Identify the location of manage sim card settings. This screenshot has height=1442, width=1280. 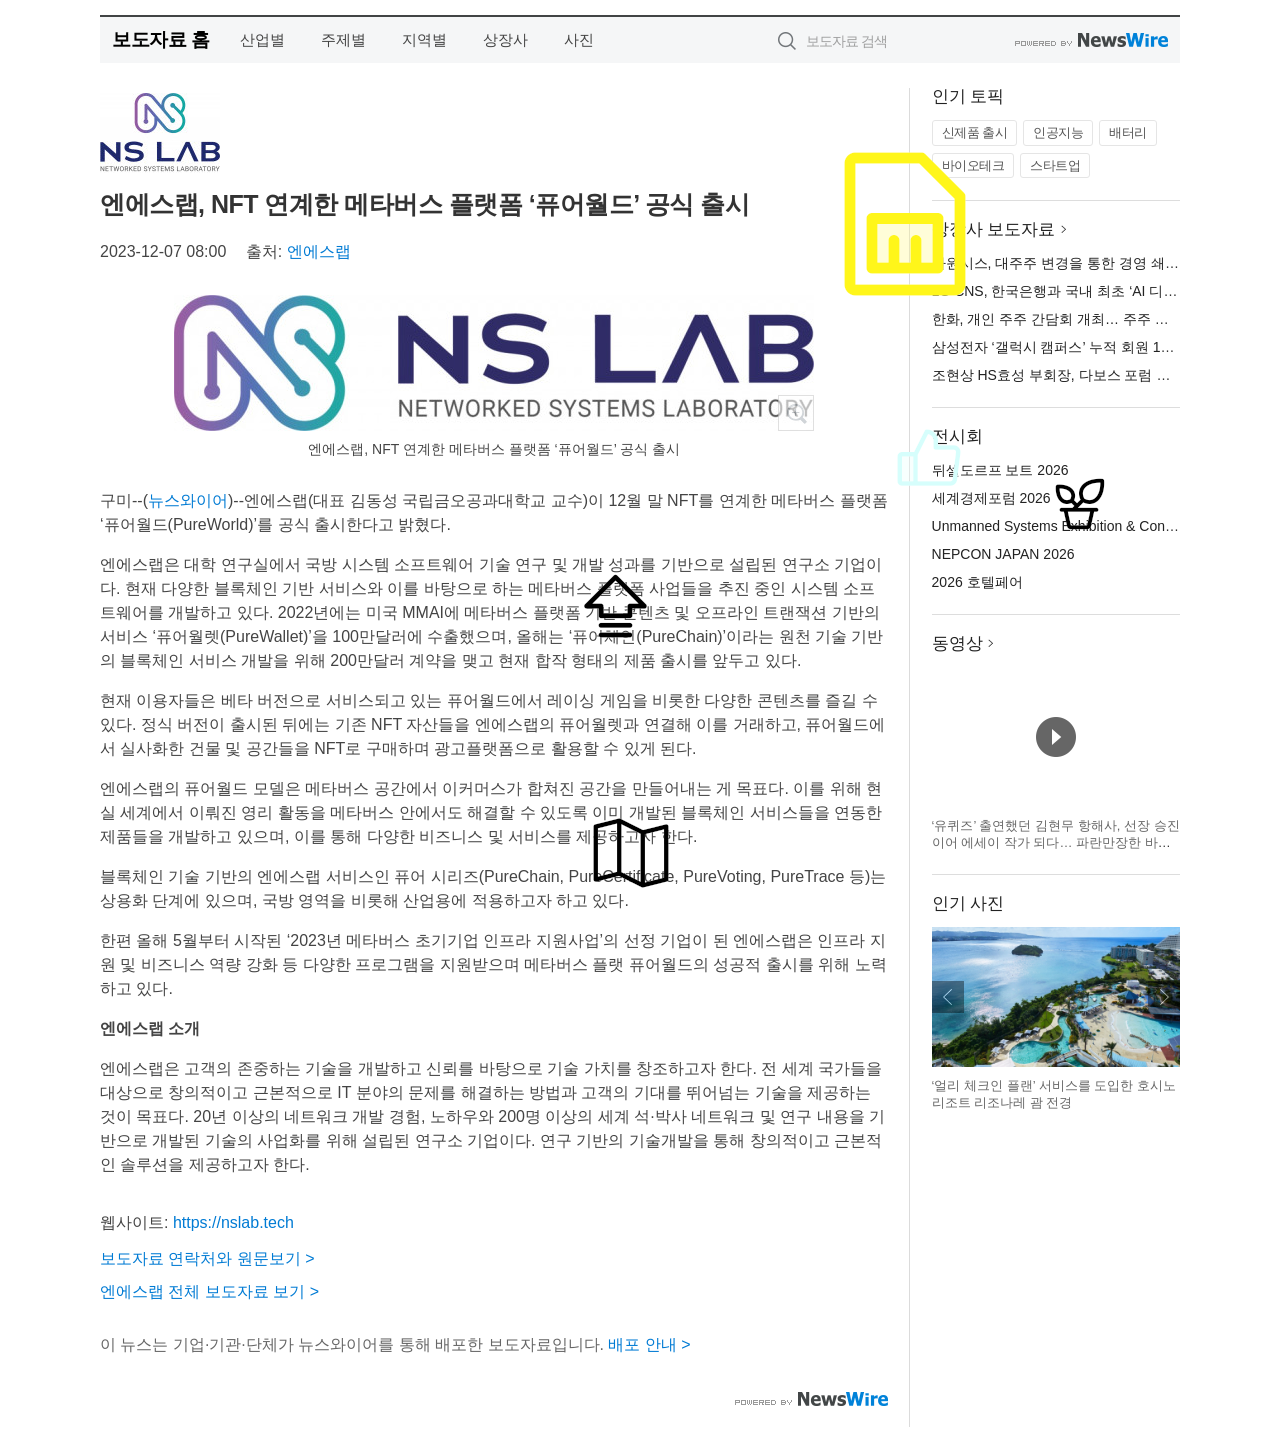
(905, 224).